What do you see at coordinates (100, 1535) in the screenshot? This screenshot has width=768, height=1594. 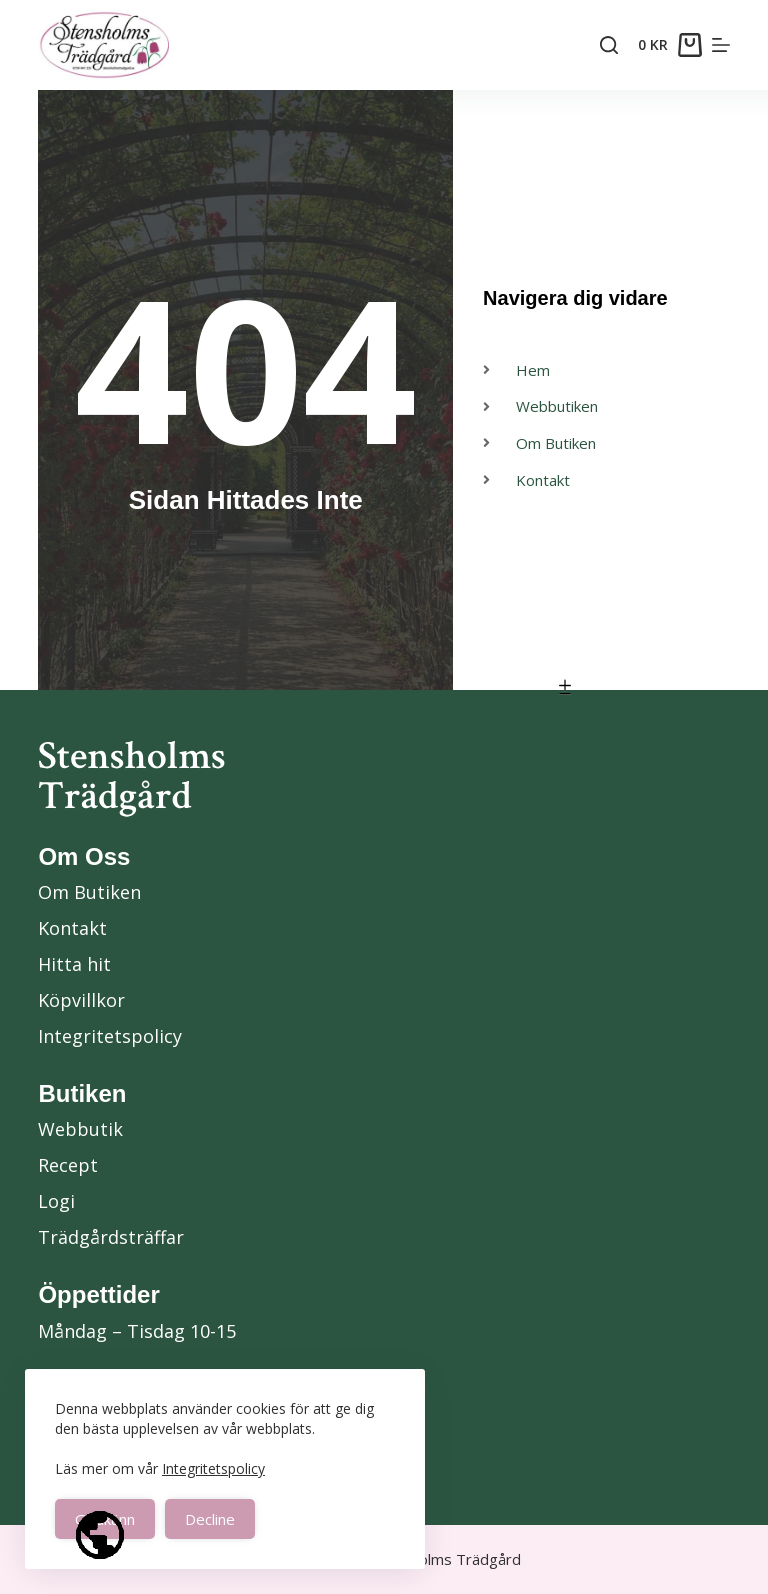 I see `access public or global content` at bounding box center [100, 1535].